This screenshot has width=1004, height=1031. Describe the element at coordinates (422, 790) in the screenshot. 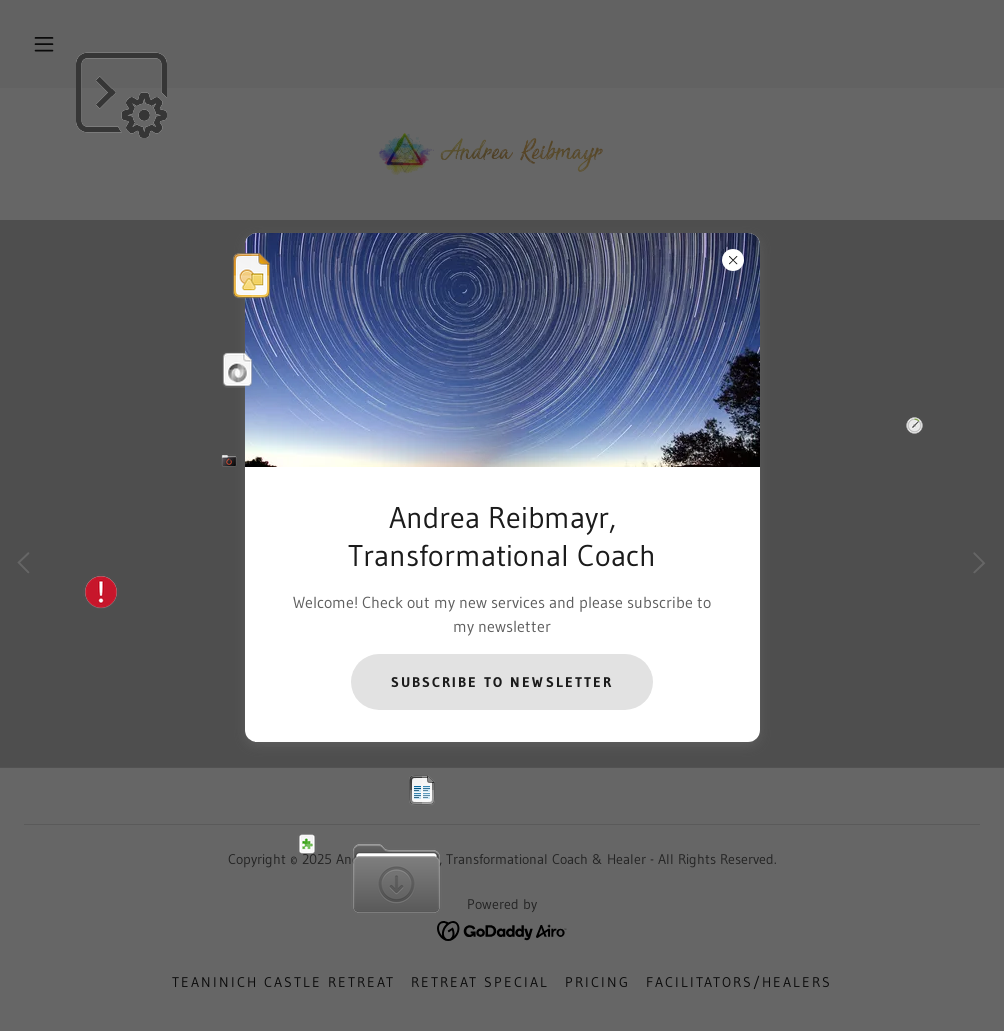

I see `open an opendocument master document file` at that location.